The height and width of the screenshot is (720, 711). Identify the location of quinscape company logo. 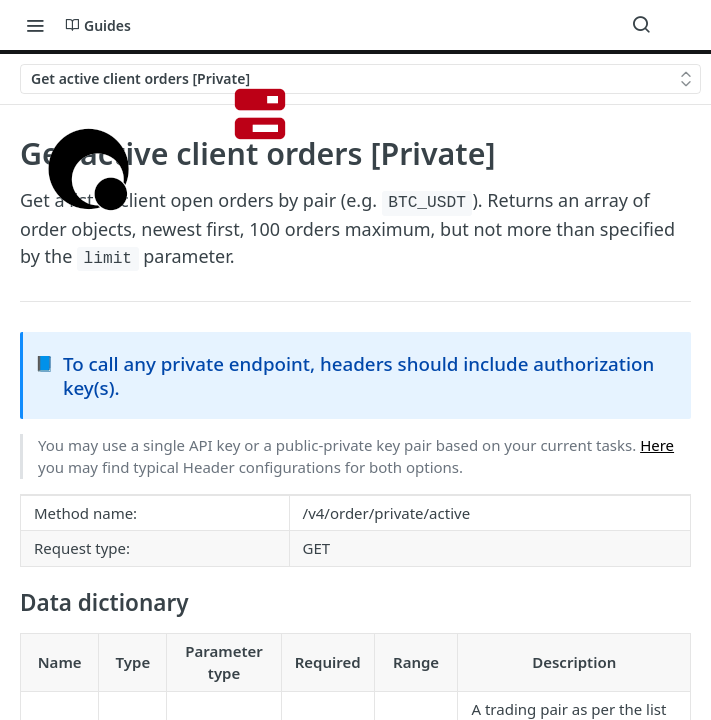
(88, 169).